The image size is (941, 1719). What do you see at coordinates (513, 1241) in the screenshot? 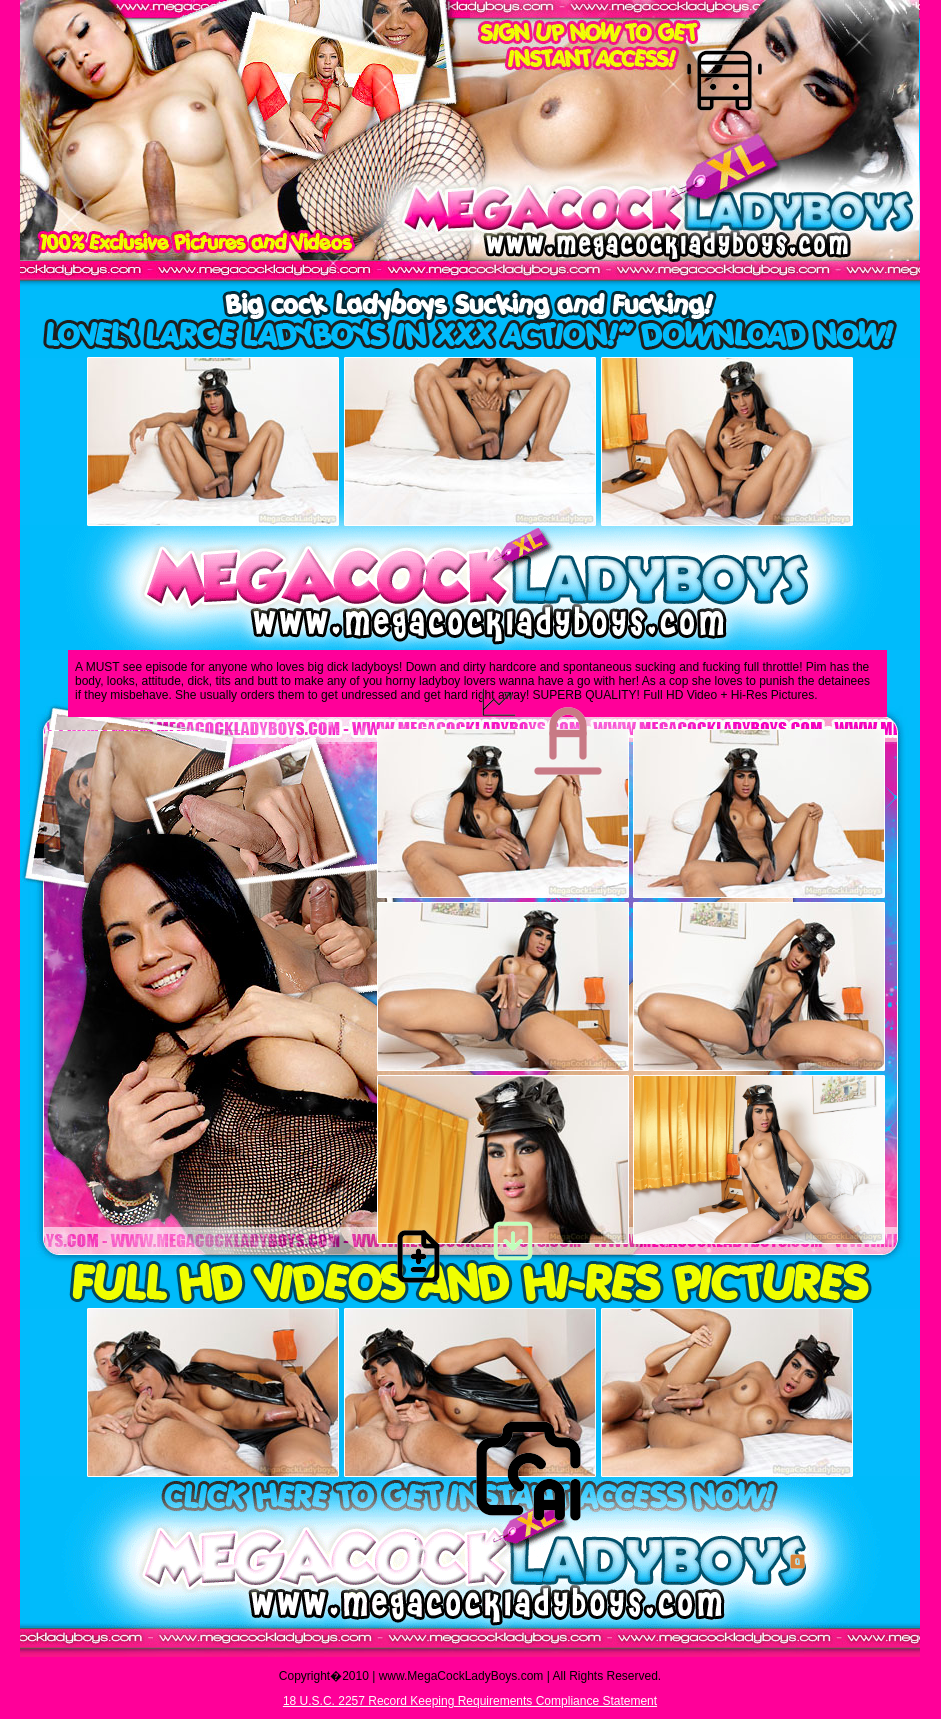
I see `download file or content` at bounding box center [513, 1241].